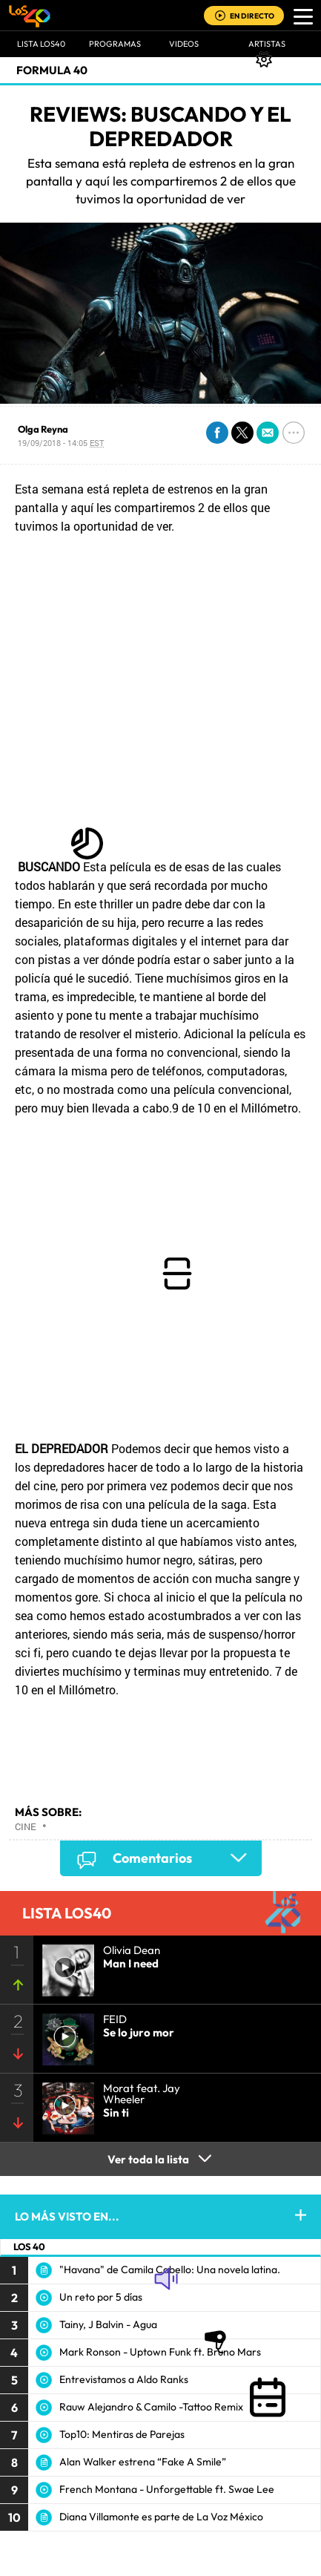  Describe the element at coordinates (165, 2278) in the screenshot. I see `volume set to high` at that location.